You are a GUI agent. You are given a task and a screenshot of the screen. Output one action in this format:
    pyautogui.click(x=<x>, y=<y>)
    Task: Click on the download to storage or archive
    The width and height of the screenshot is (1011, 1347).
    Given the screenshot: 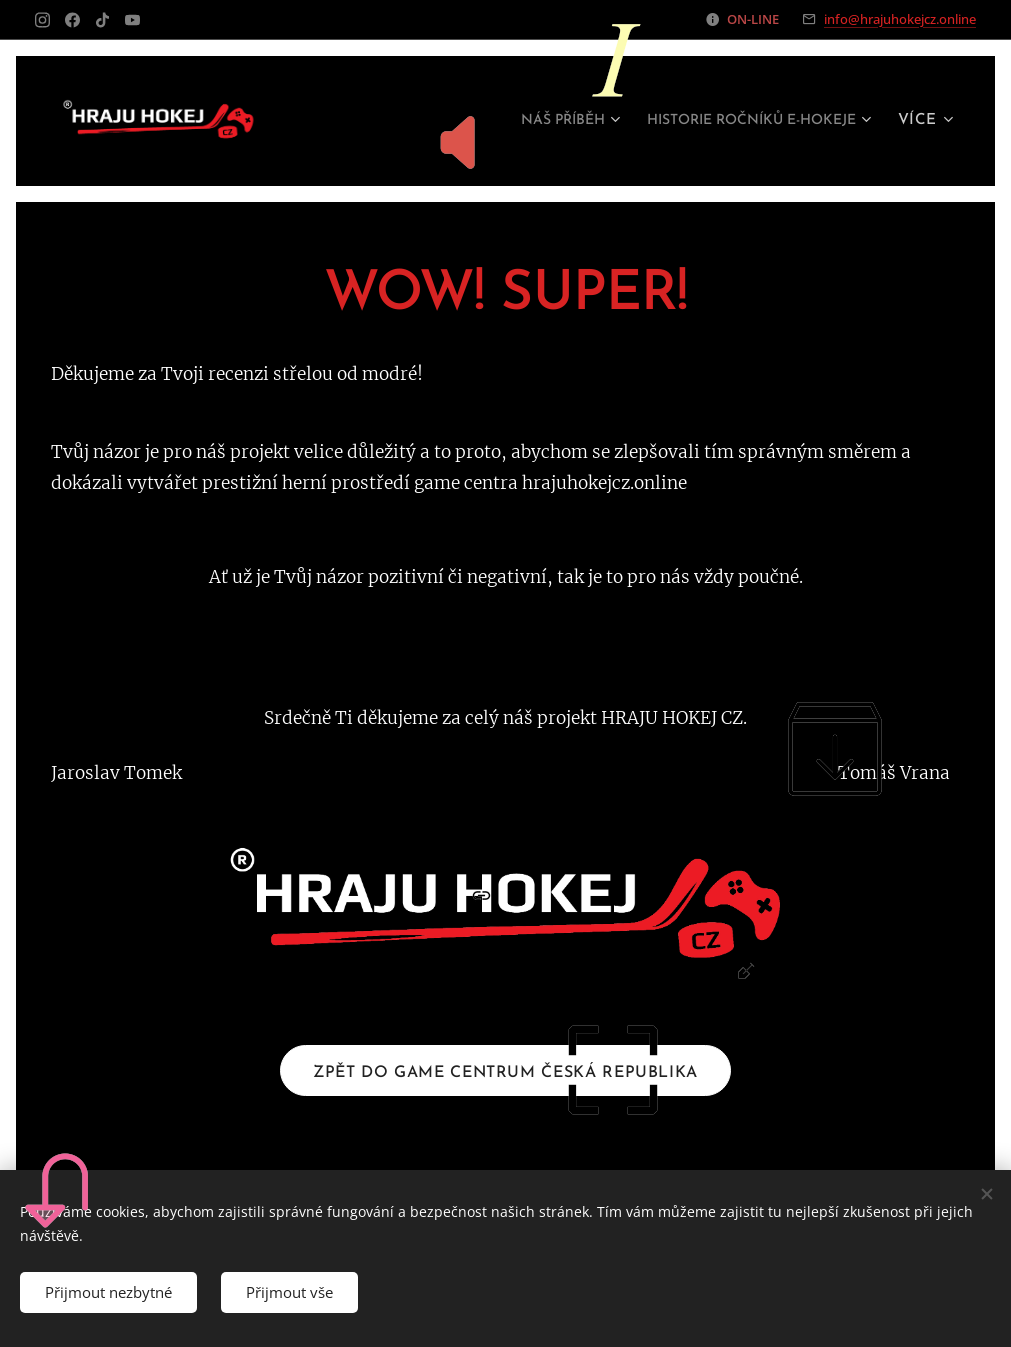 What is the action you would take?
    pyautogui.click(x=835, y=749)
    